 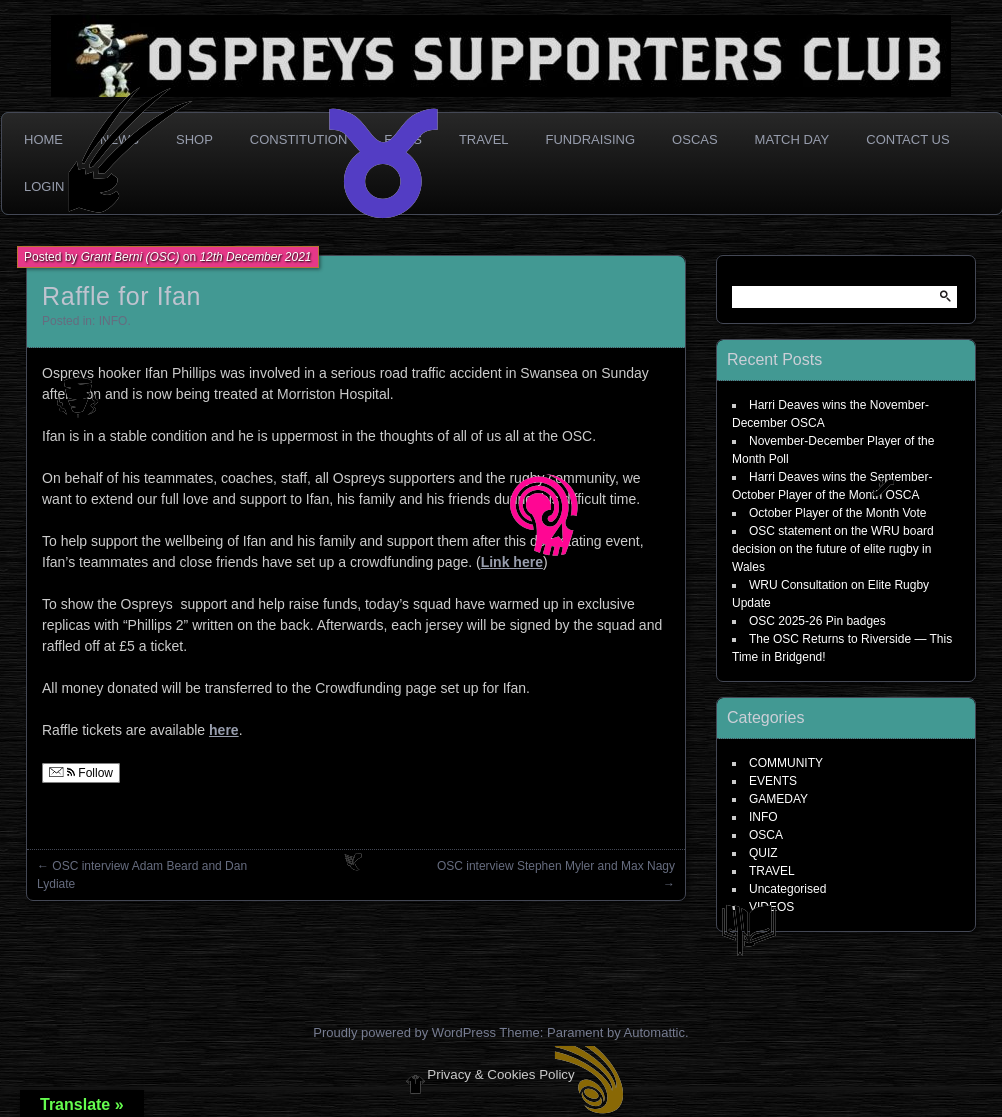 I want to click on browse clothing or apparel category, so click(x=415, y=1084).